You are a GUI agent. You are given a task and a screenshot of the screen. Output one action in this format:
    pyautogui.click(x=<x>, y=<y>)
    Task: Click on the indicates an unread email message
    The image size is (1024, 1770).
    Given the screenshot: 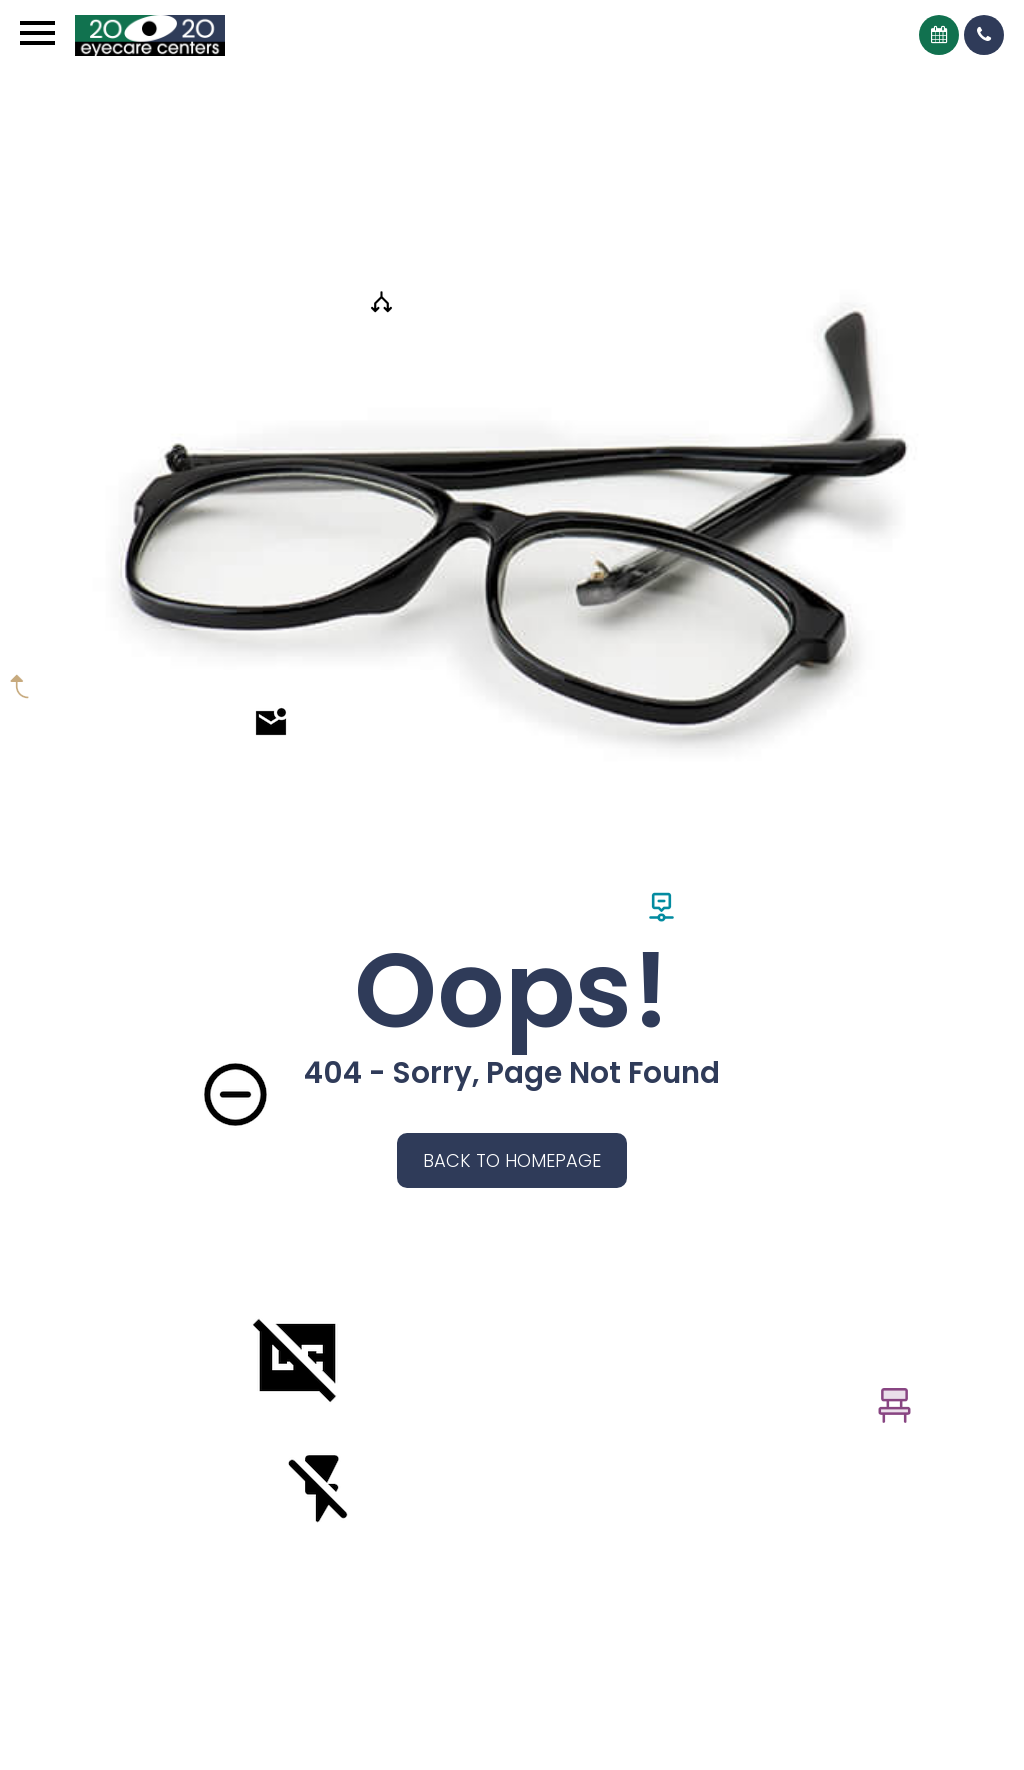 What is the action you would take?
    pyautogui.click(x=271, y=723)
    